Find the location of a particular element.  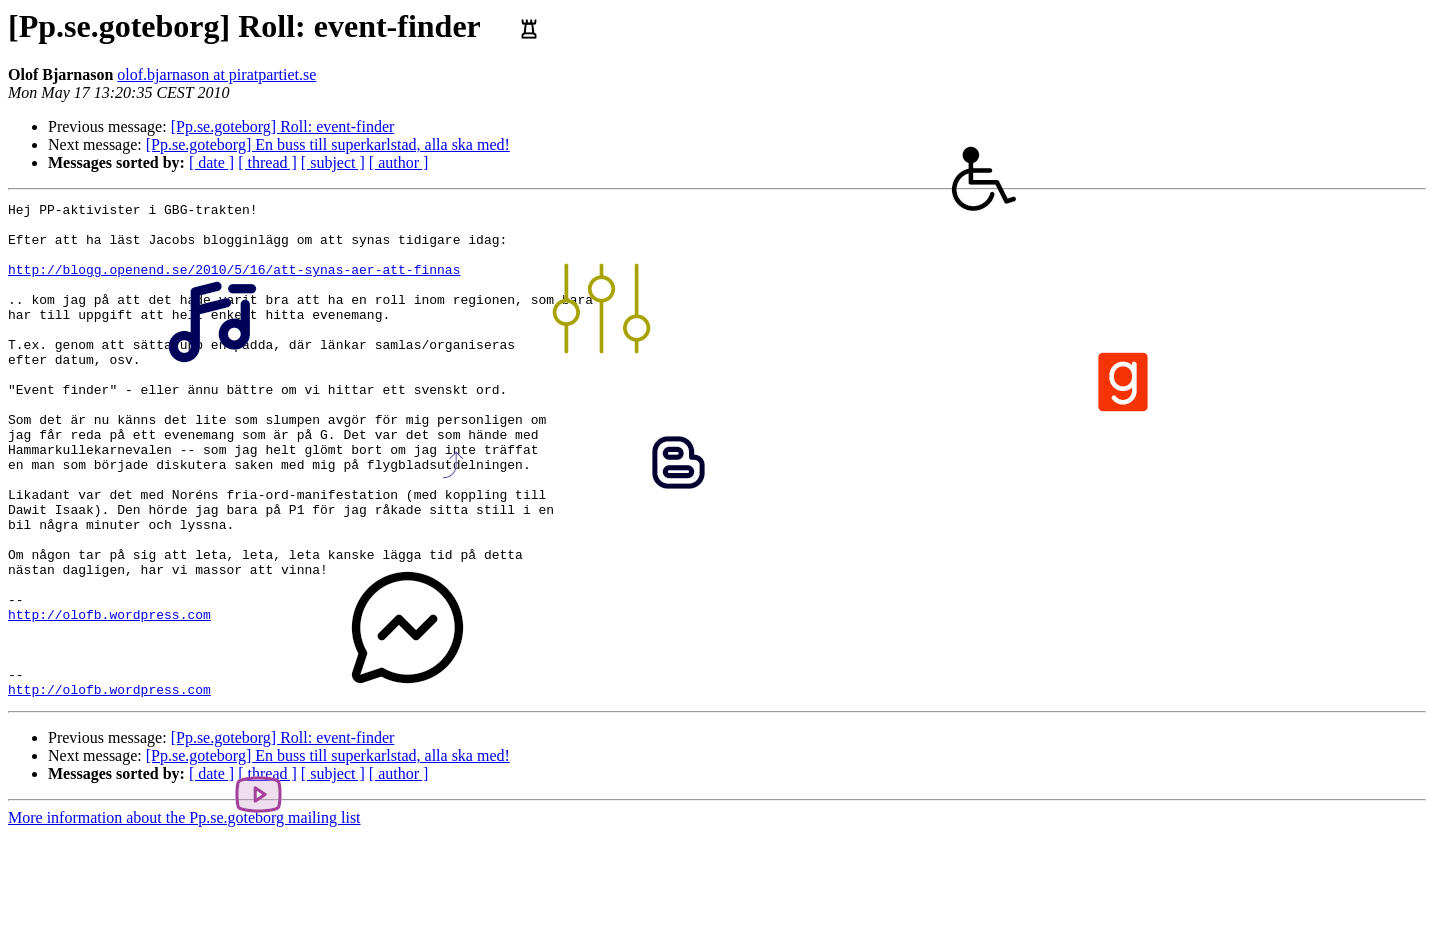

open YouTube app is located at coordinates (258, 794).